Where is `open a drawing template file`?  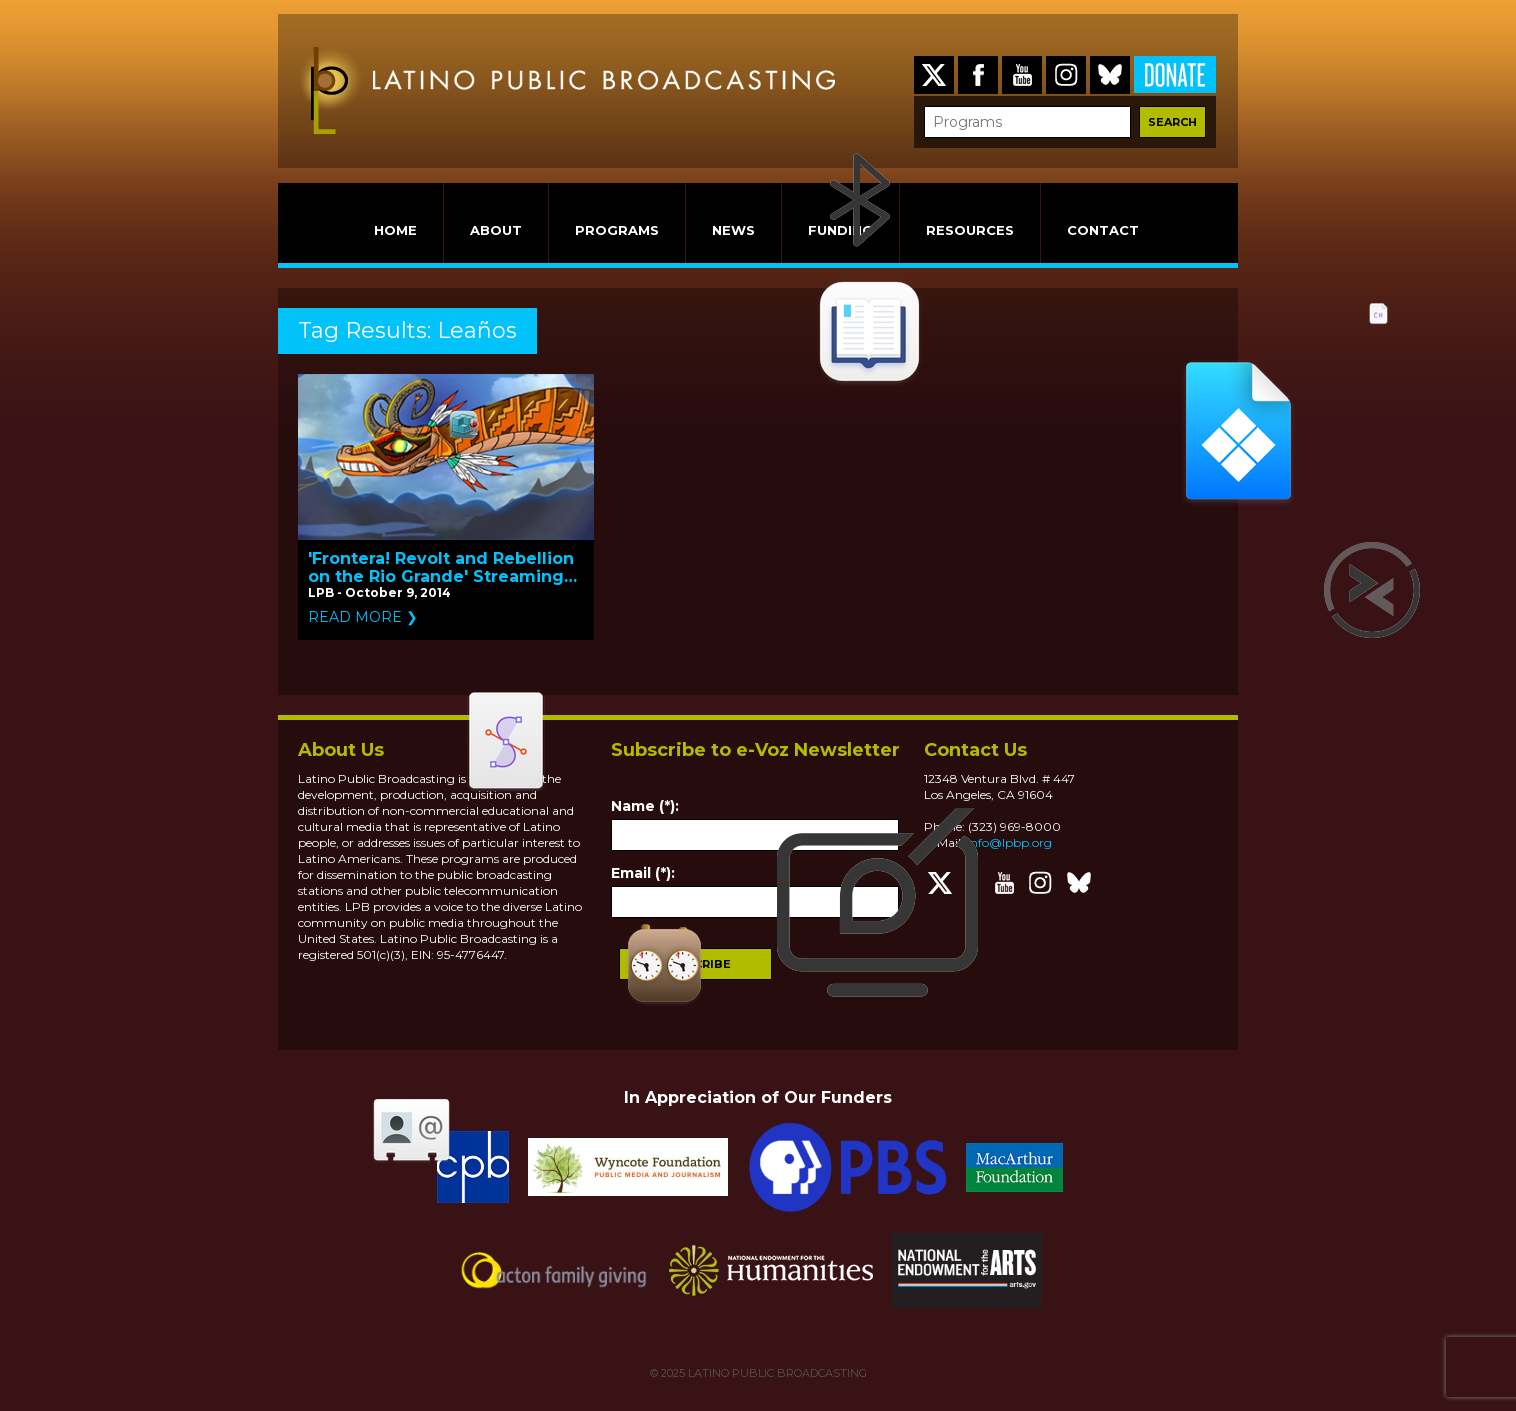
open a drawing template file is located at coordinates (506, 742).